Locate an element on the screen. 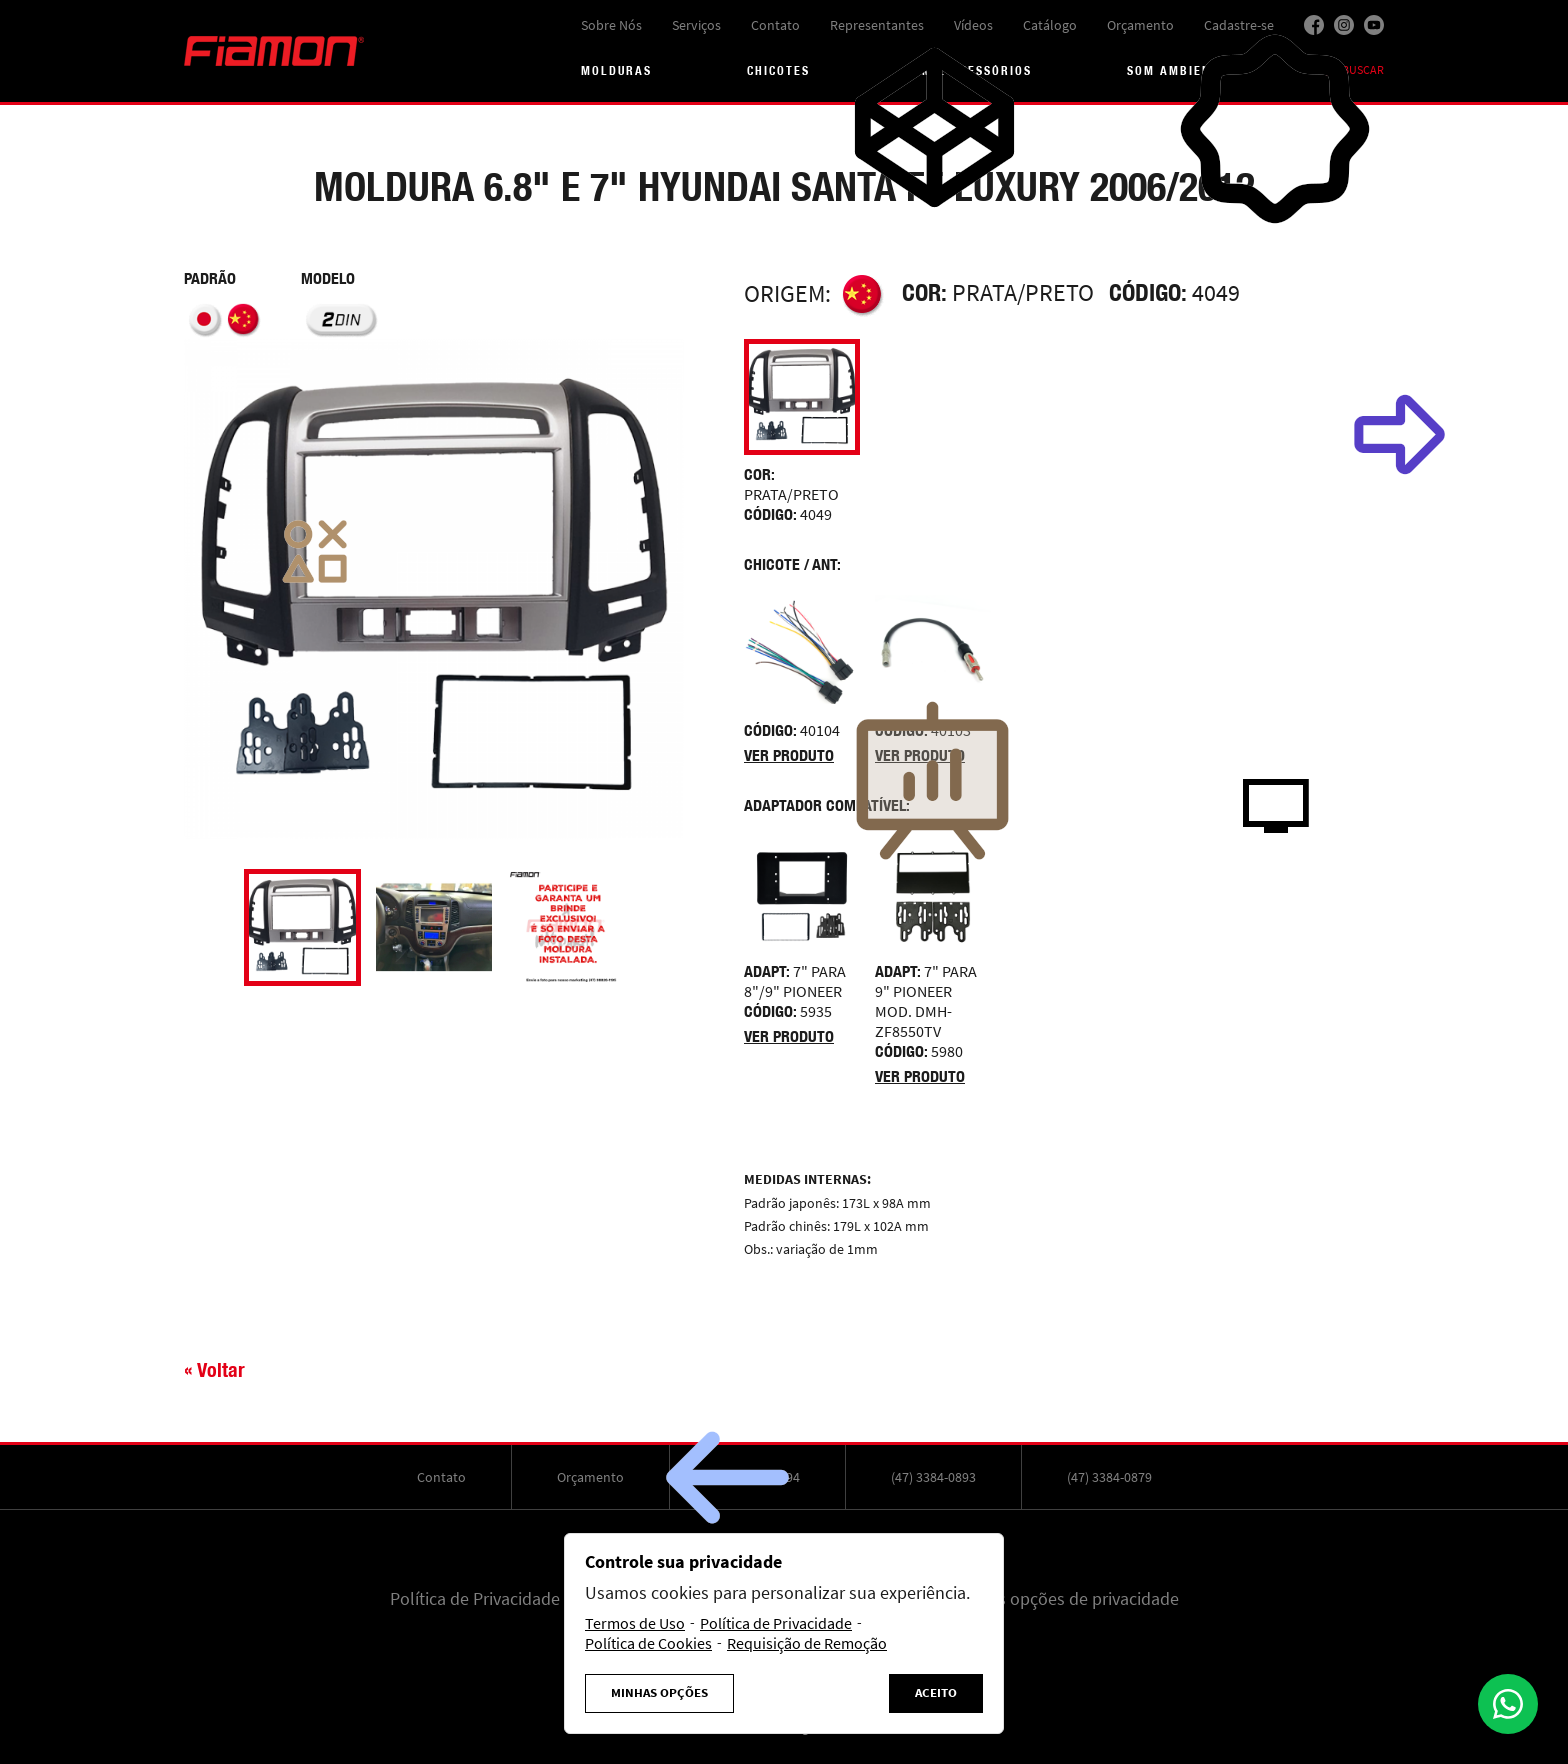 This screenshot has height=1764, width=1568. navigate to the next item or page is located at coordinates (1400, 434).